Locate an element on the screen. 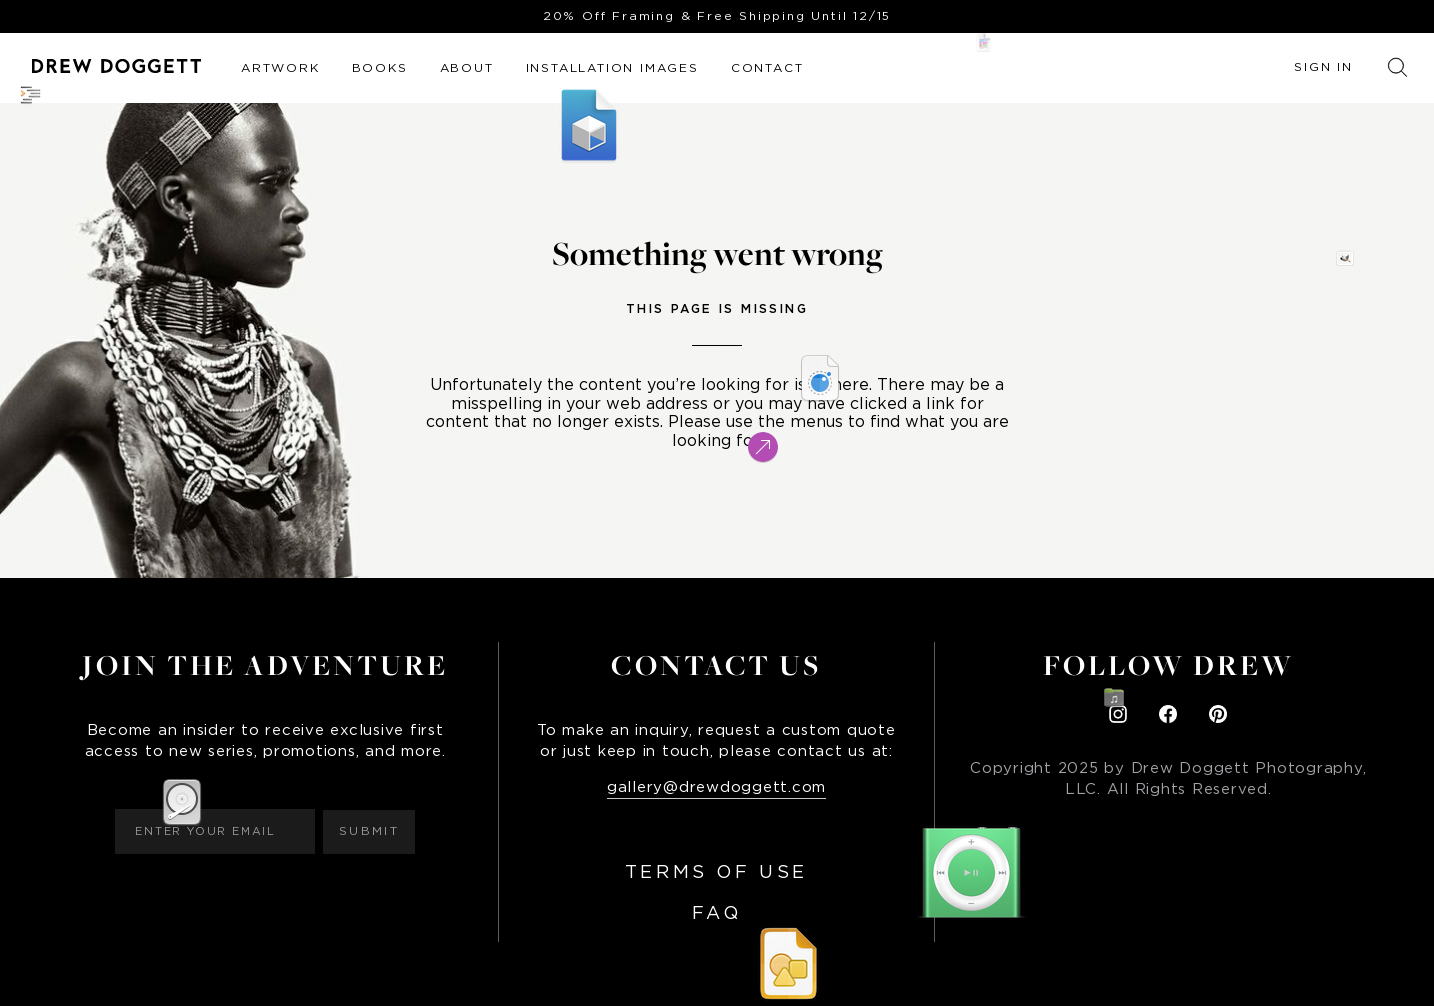 Image resolution: width=1434 pixels, height=1006 pixels. flatpak application reference file is located at coordinates (589, 125).